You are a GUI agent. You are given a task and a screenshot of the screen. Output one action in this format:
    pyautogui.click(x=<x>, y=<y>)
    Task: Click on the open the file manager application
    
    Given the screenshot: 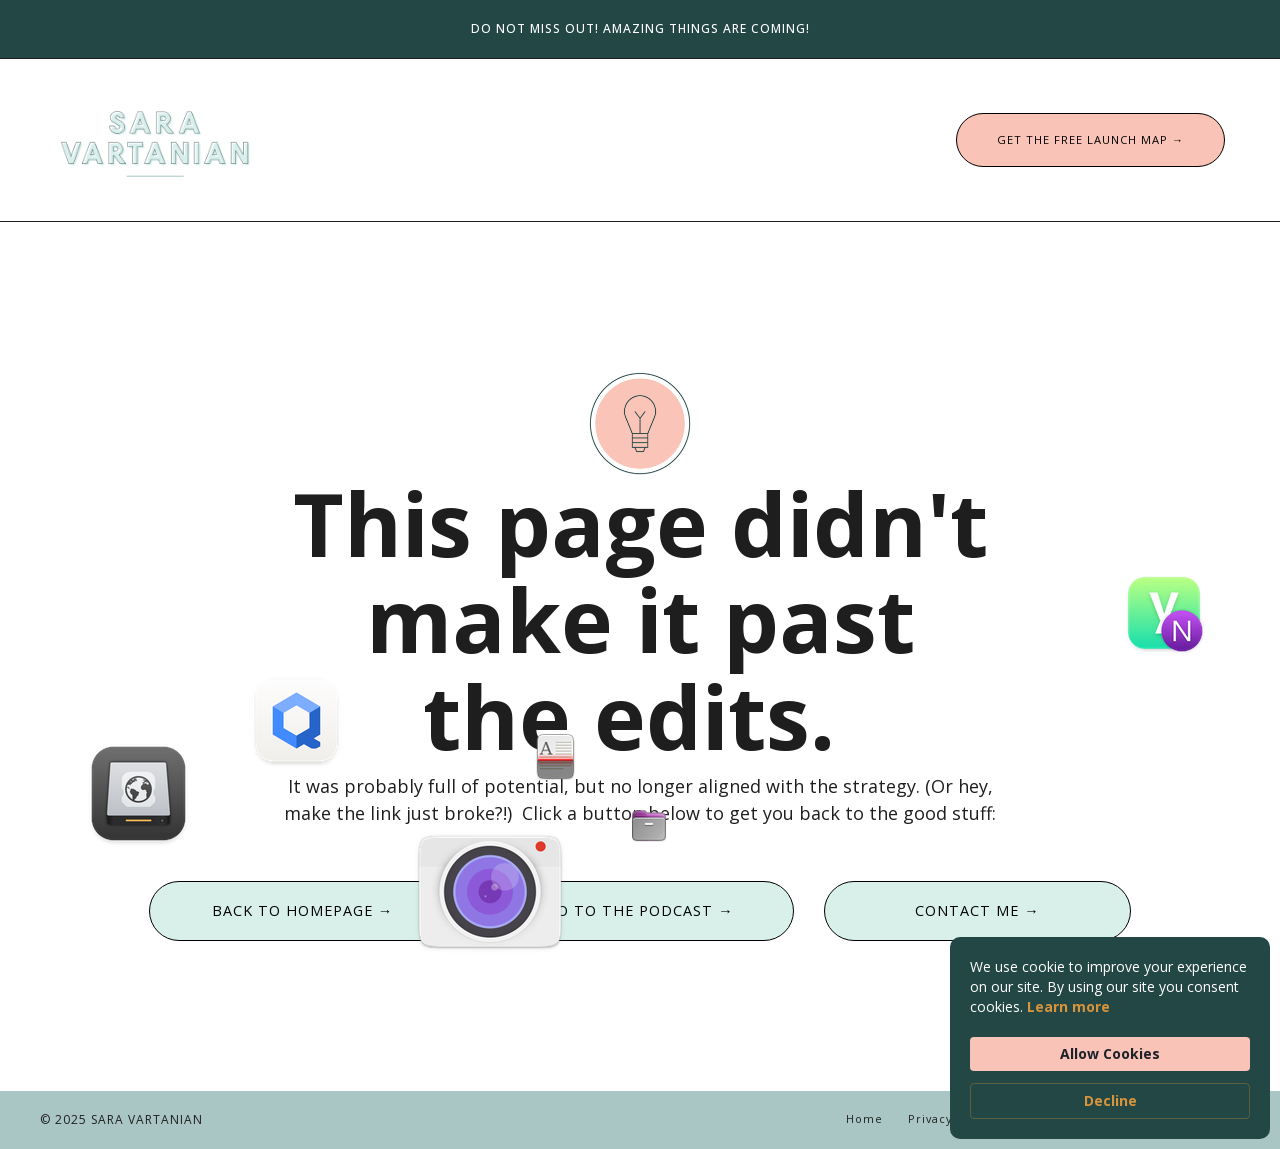 What is the action you would take?
    pyautogui.click(x=649, y=825)
    